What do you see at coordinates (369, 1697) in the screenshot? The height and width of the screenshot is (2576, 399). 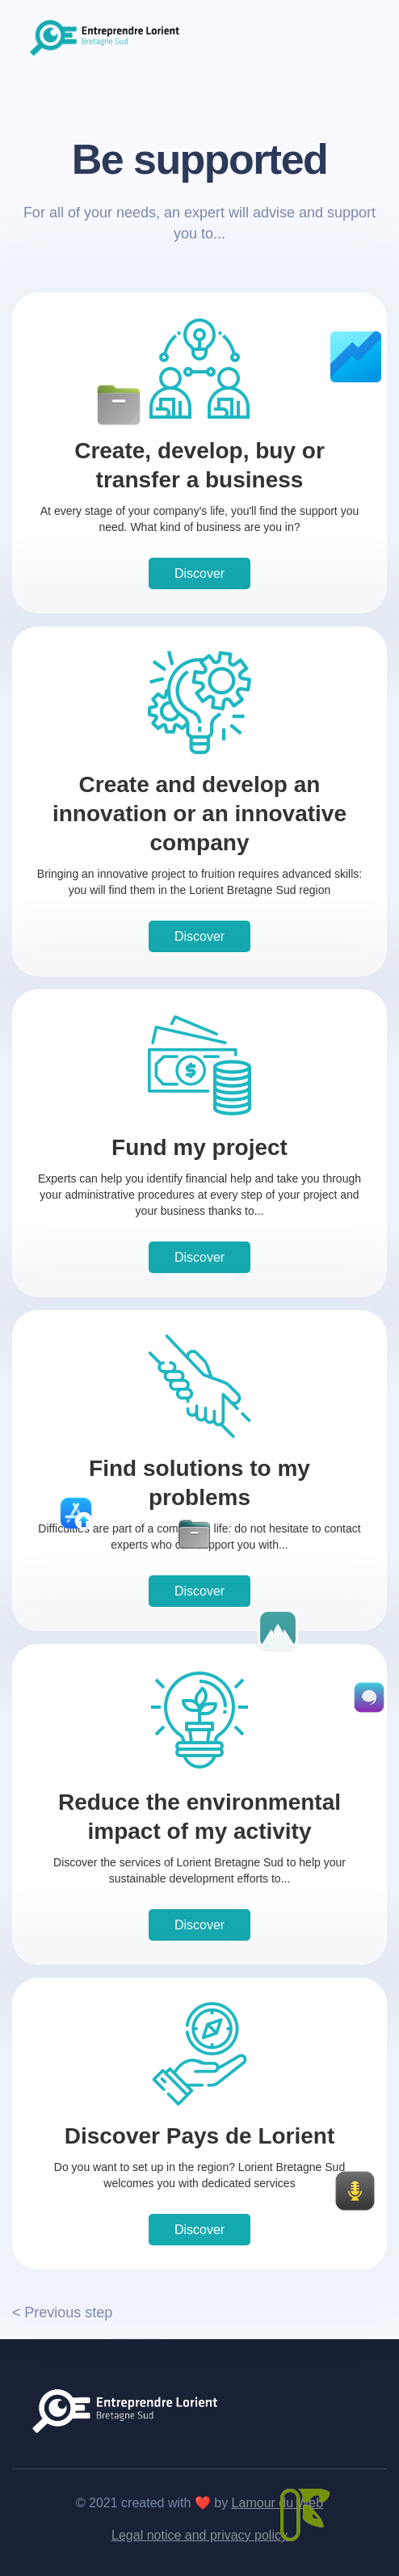 I see `open akonadi personal information management app` at bounding box center [369, 1697].